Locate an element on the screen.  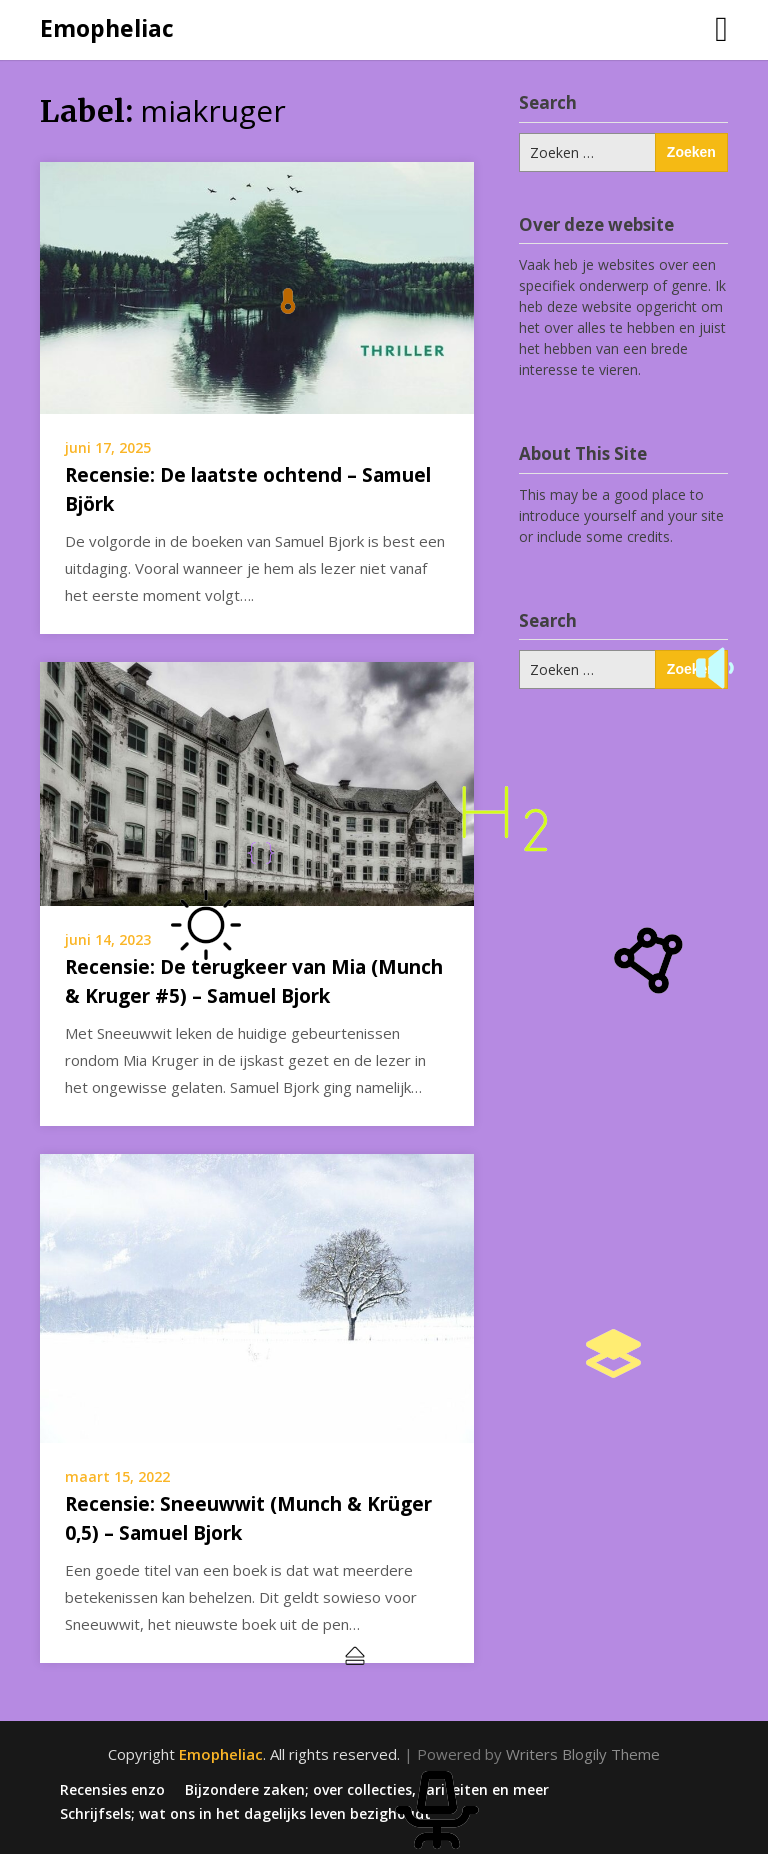
format text as heading level 2 is located at coordinates (500, 817).